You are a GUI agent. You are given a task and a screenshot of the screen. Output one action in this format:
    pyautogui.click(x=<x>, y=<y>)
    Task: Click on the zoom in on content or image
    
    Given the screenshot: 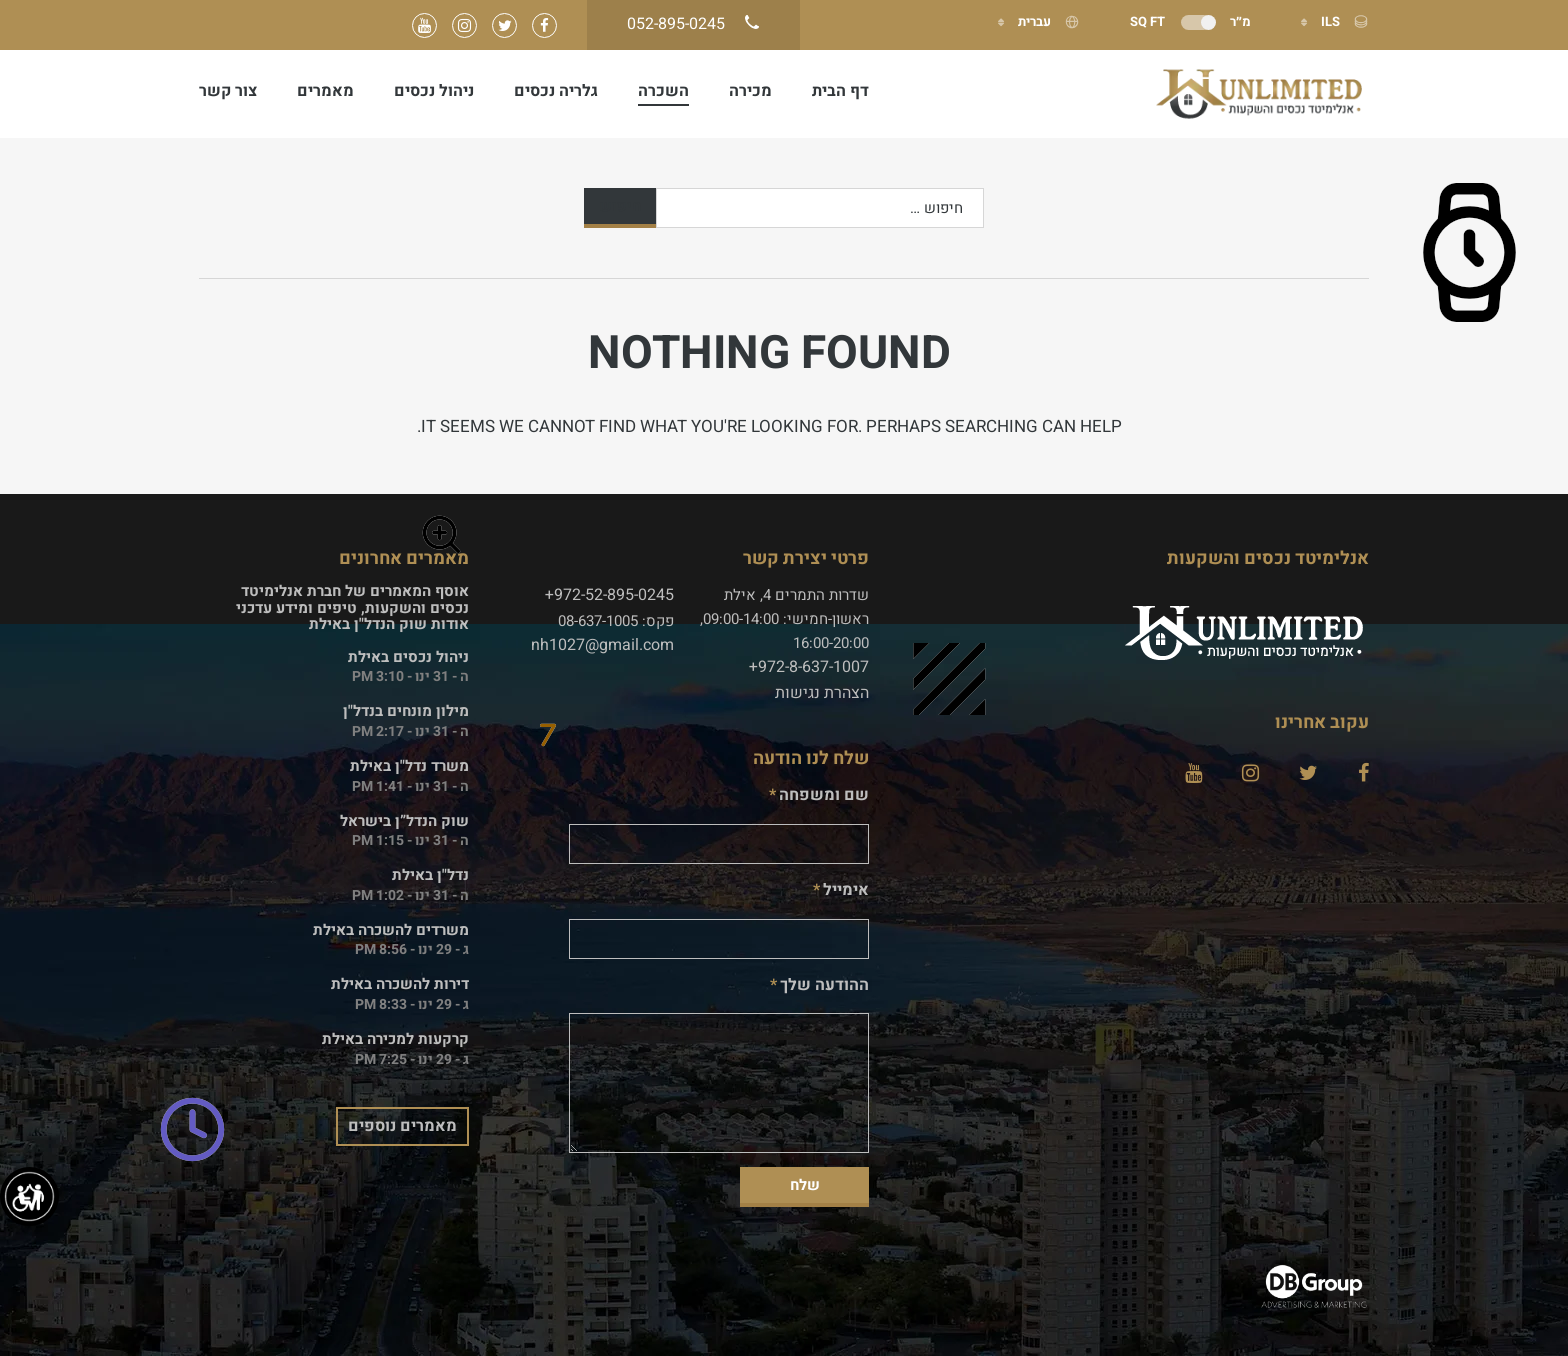 What is the action you would take?
    pyautogui.click(x=441, y=534)
    